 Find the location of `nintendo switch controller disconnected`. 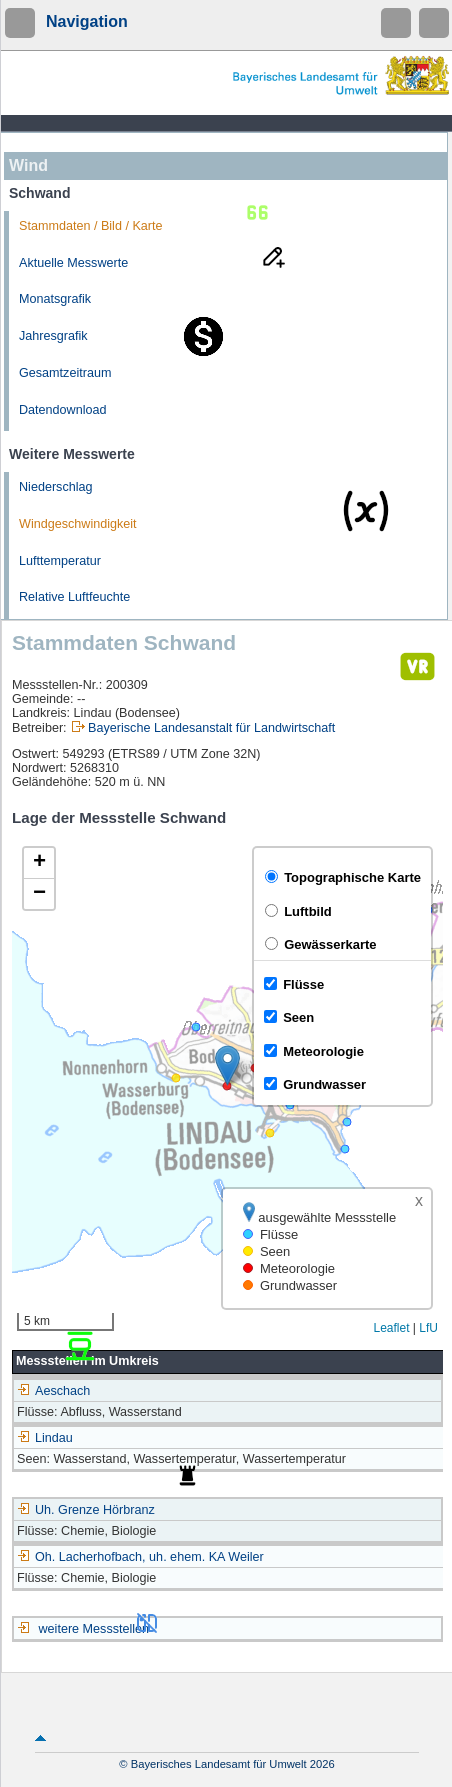

nintendo switch controller disconnected is located at coordinates (147, 1623).